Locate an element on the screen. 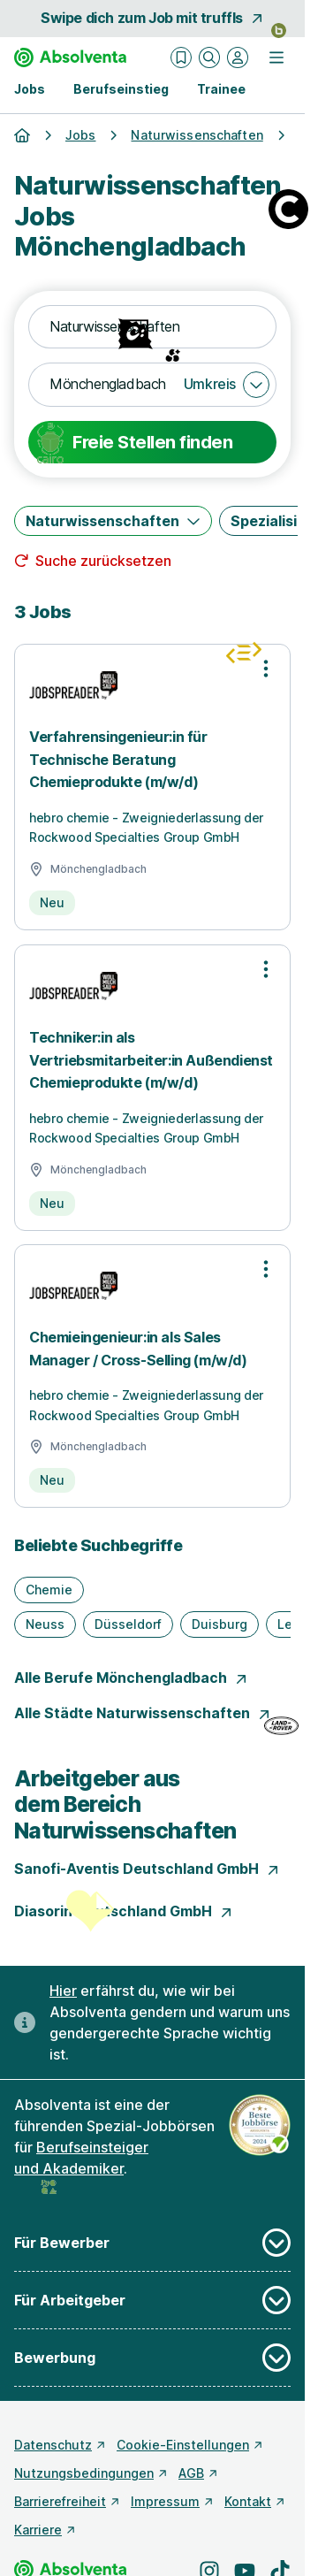 Image resolution: width=318 pixels, height=2576 pixels. pycqa (python code quality authority) organization logo is located at coordinates (49, 2187).